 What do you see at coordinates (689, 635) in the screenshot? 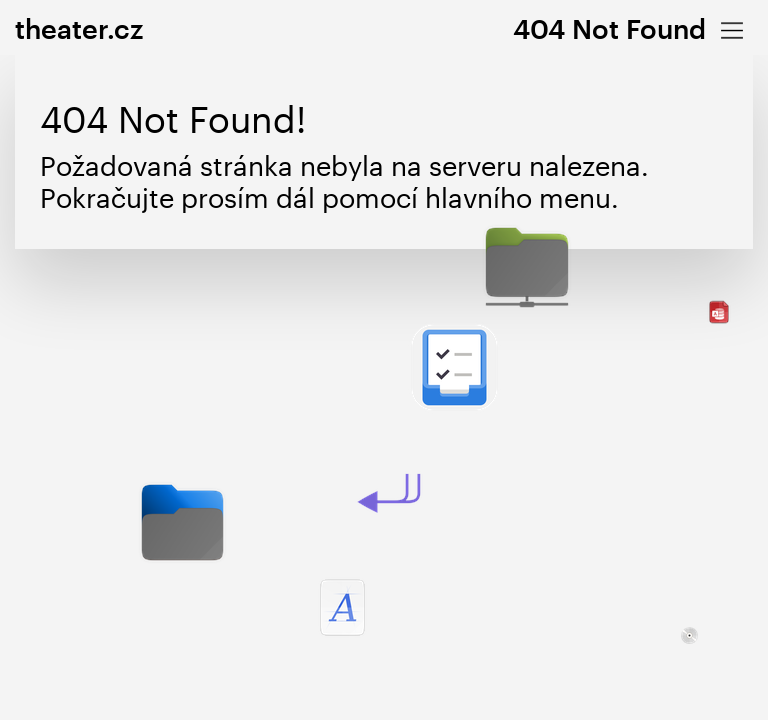
I see `indicates a DVD-RW drive or rewritable disc` at bounding box center [689, 635].